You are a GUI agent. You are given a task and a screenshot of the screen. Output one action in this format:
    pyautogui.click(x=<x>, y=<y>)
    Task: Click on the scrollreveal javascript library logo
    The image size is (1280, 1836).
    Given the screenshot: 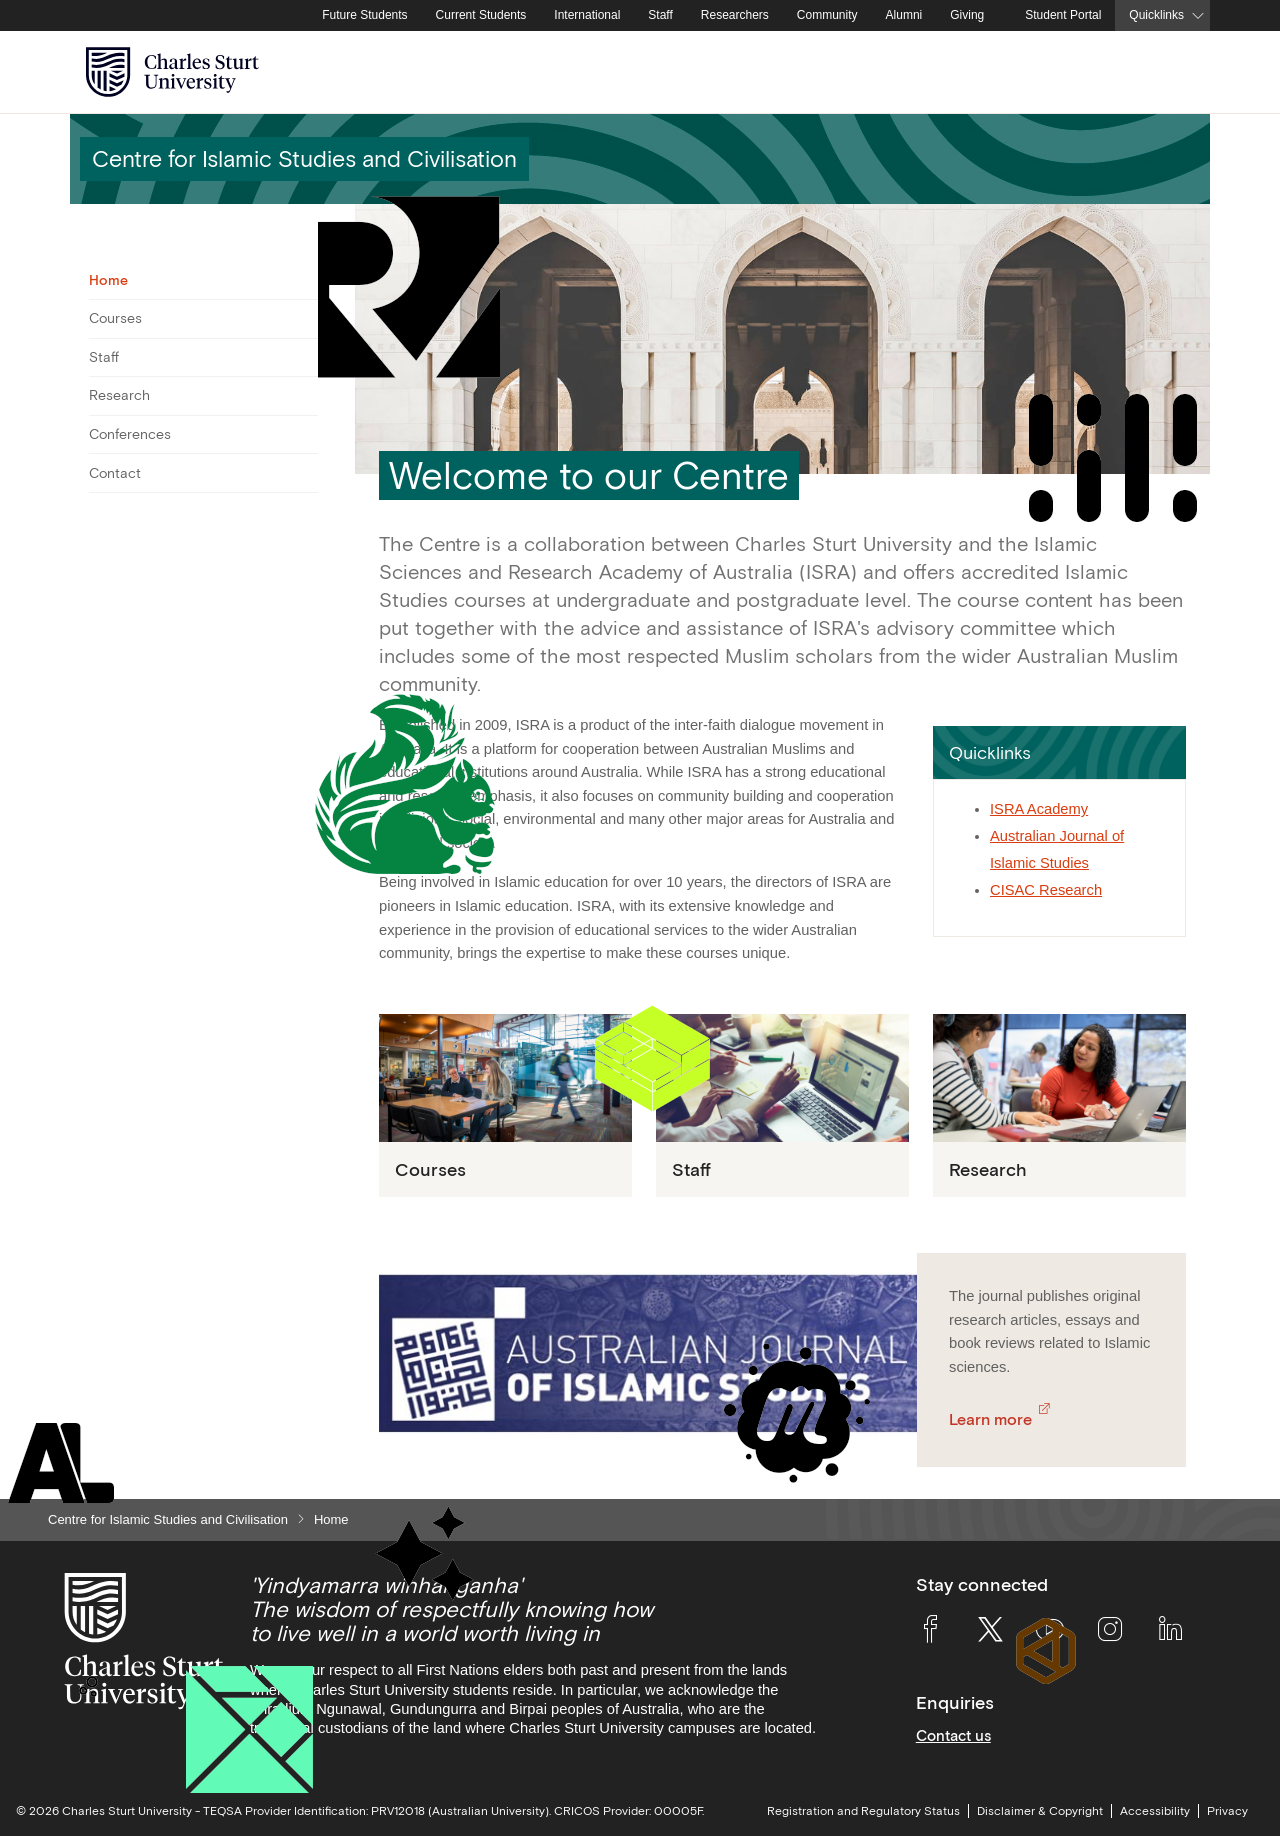 What is the action you would take?
    pyautogui.click(x=1113, y=458)
    